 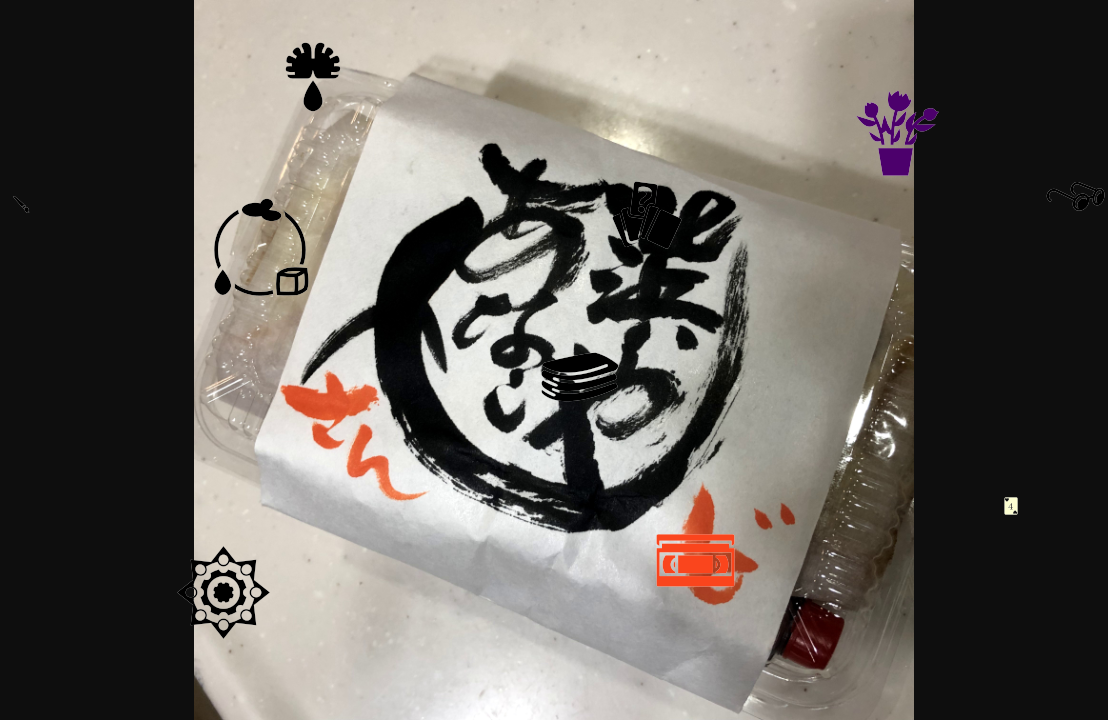 What do you see at coordinates (896, 133) in the screenshot?
I see `access gardening or plant care features` at bounding box center [896, 133].